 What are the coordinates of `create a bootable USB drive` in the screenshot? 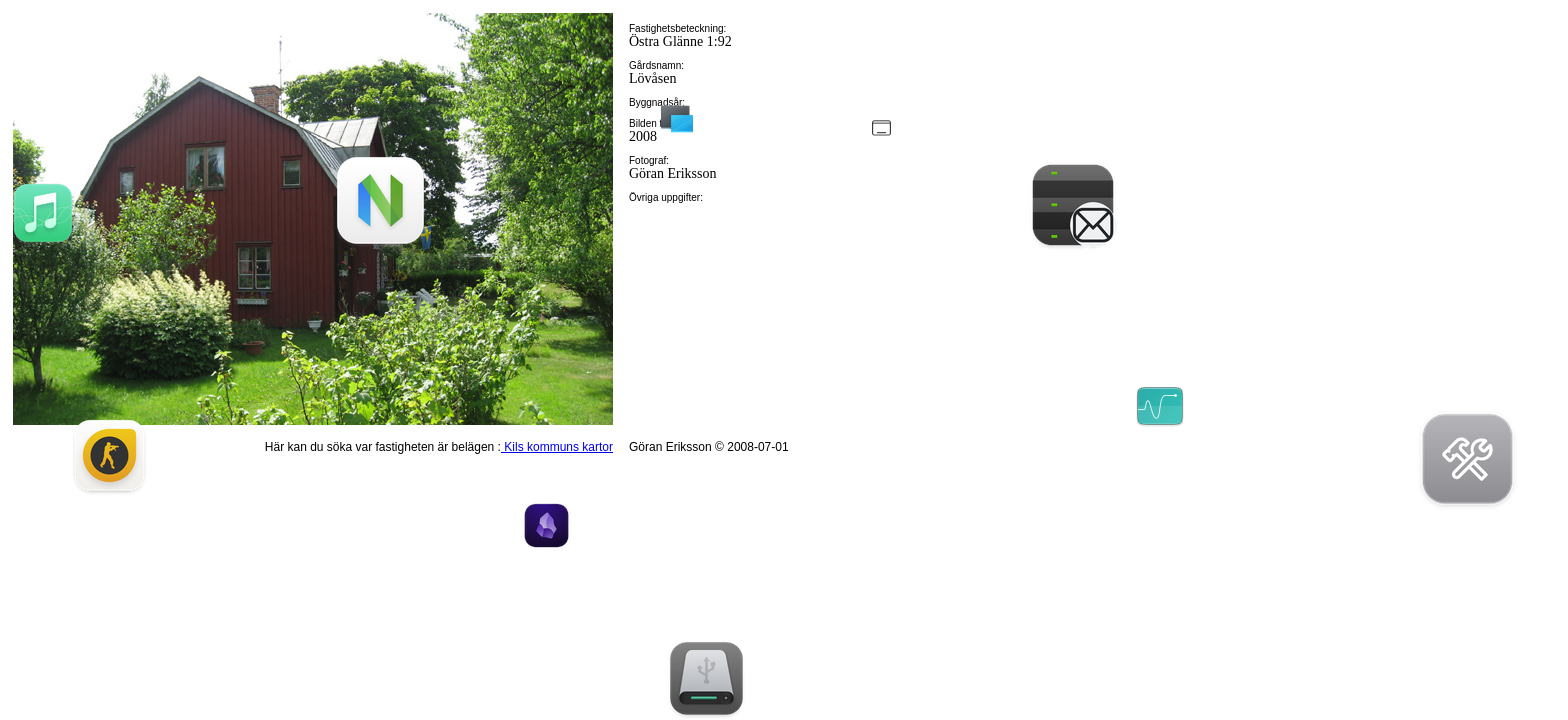 It's located at (706, 678).